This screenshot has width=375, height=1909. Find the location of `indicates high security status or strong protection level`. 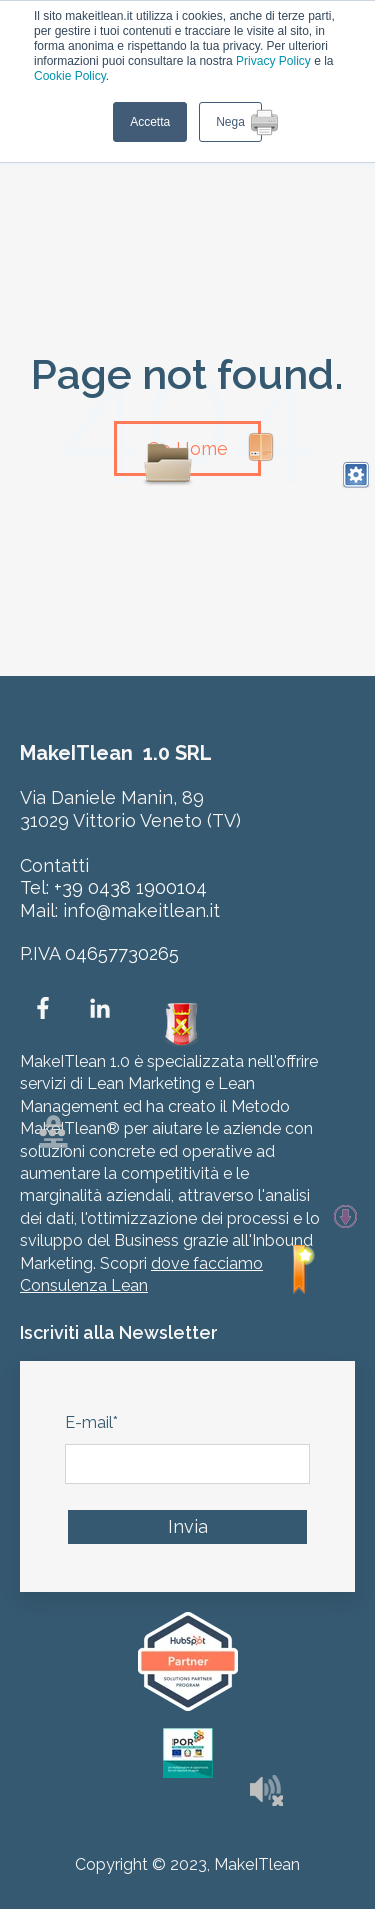

indicates high security status or strong protection level is located at coordinates (181, 1024).